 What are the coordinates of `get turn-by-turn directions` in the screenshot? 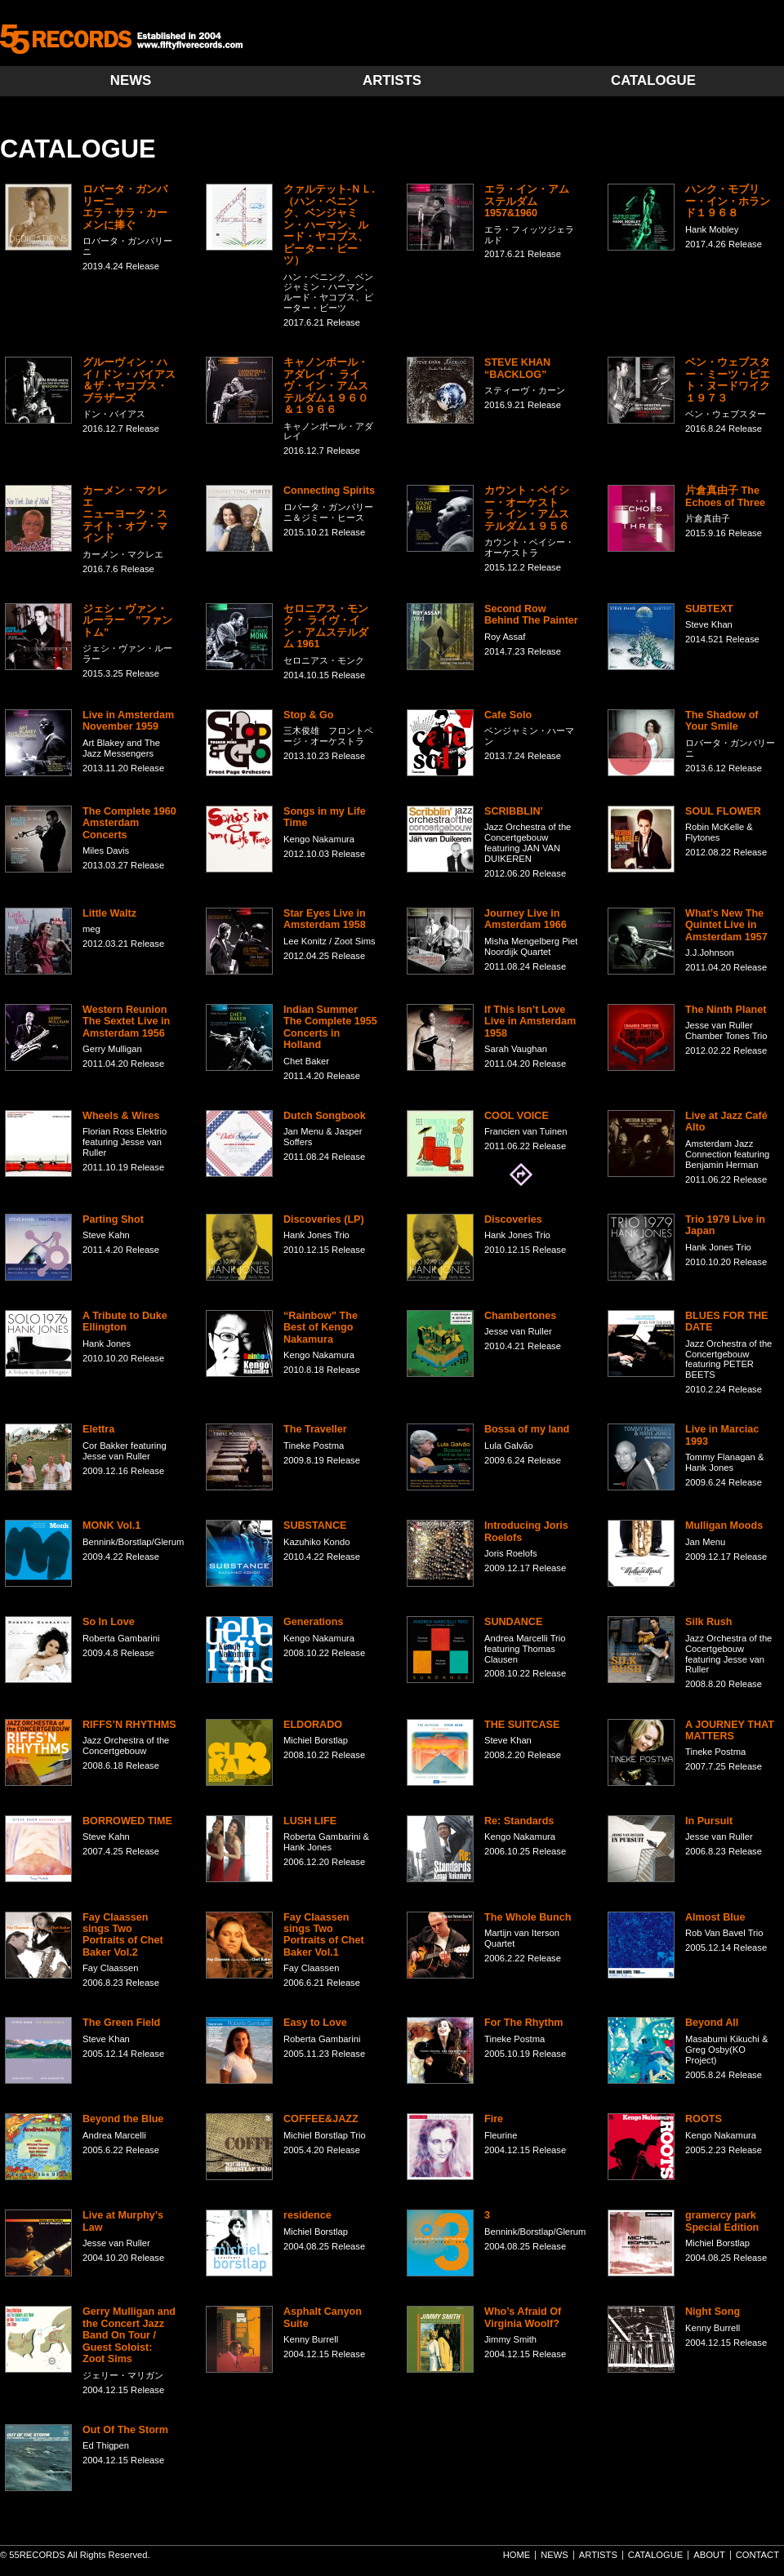 It's located at (521, 1175).